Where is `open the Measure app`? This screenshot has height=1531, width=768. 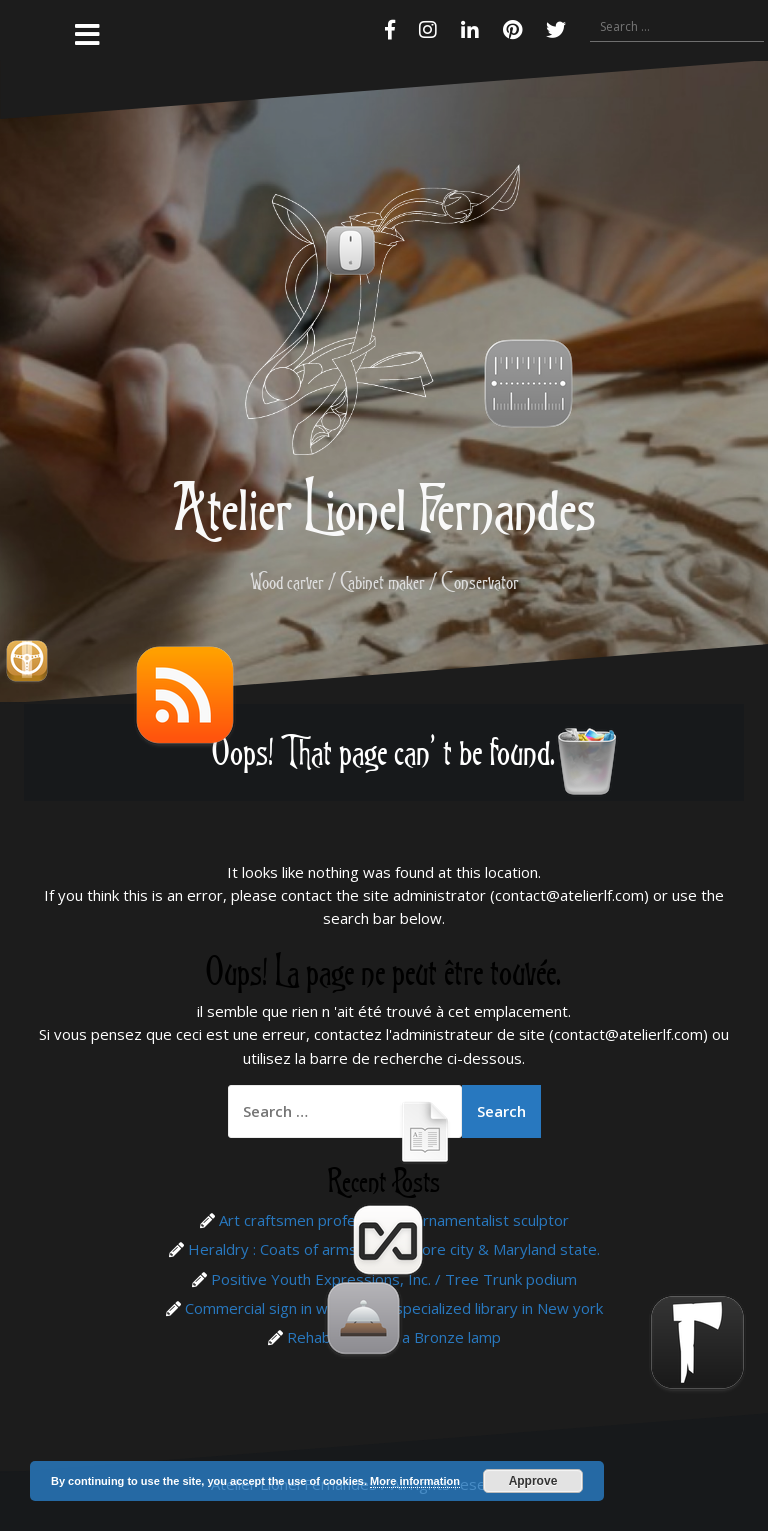
open the Measure app is located at coordinates (528, 383).